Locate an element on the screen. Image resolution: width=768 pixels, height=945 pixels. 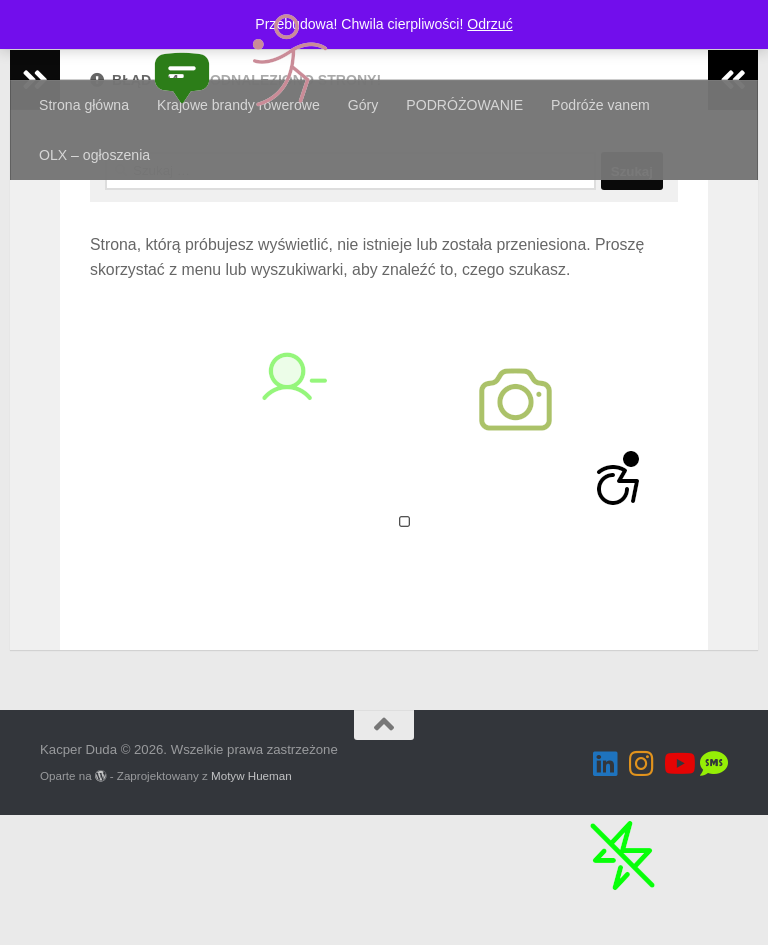
throw or toss an item is located at coordinates (286, 58).